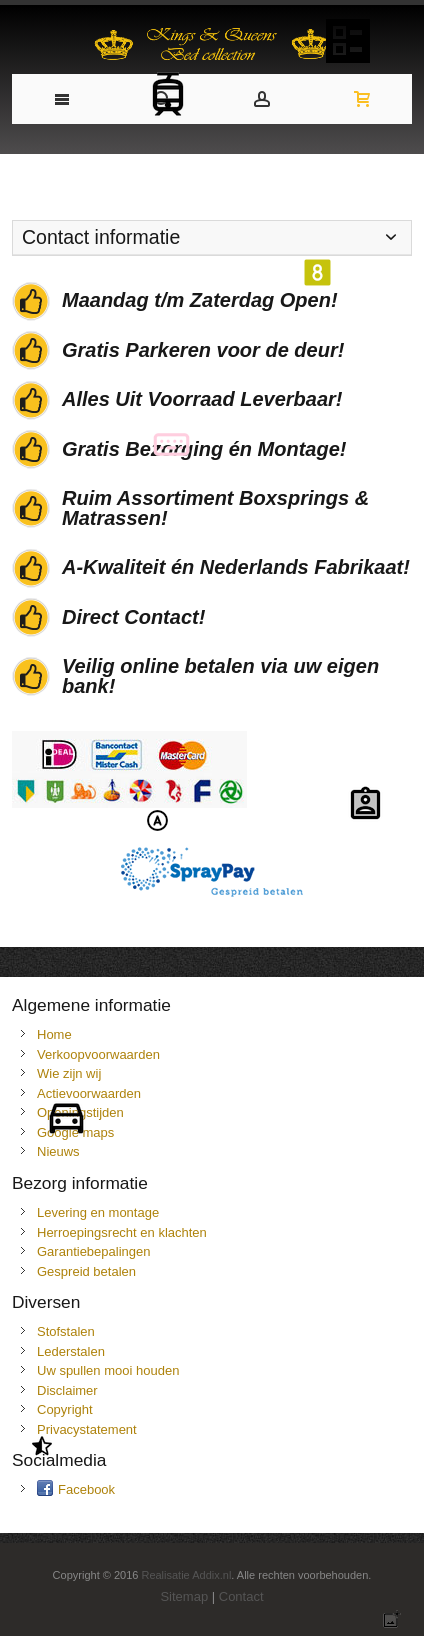 Image resolution: width=424 pixels, height=1636 pixels. I want to click on view tram or light rail transit options, so click(168, 94).